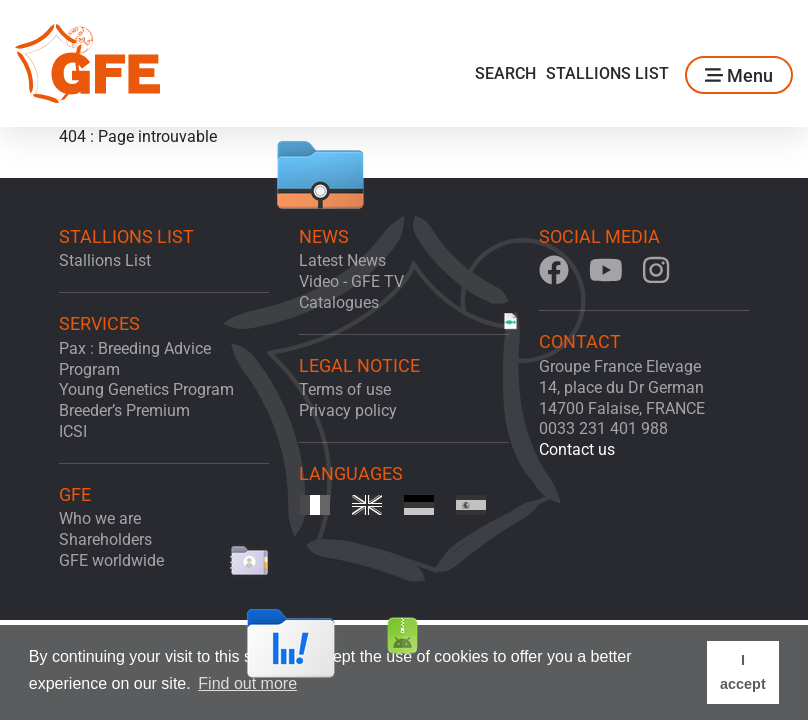  I want to click on folder containing pokémon typing game files, so click(320, 177).